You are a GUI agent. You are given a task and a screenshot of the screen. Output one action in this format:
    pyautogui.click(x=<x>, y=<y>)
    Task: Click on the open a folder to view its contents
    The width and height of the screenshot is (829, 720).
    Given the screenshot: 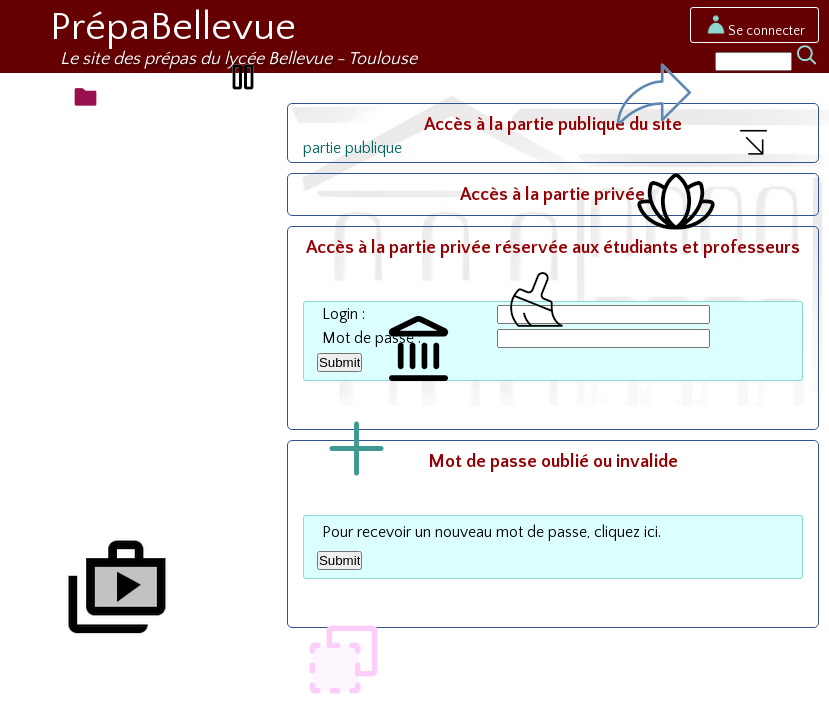 What is the action you would take?
    pyautogui.click(x=85, y=96)
    